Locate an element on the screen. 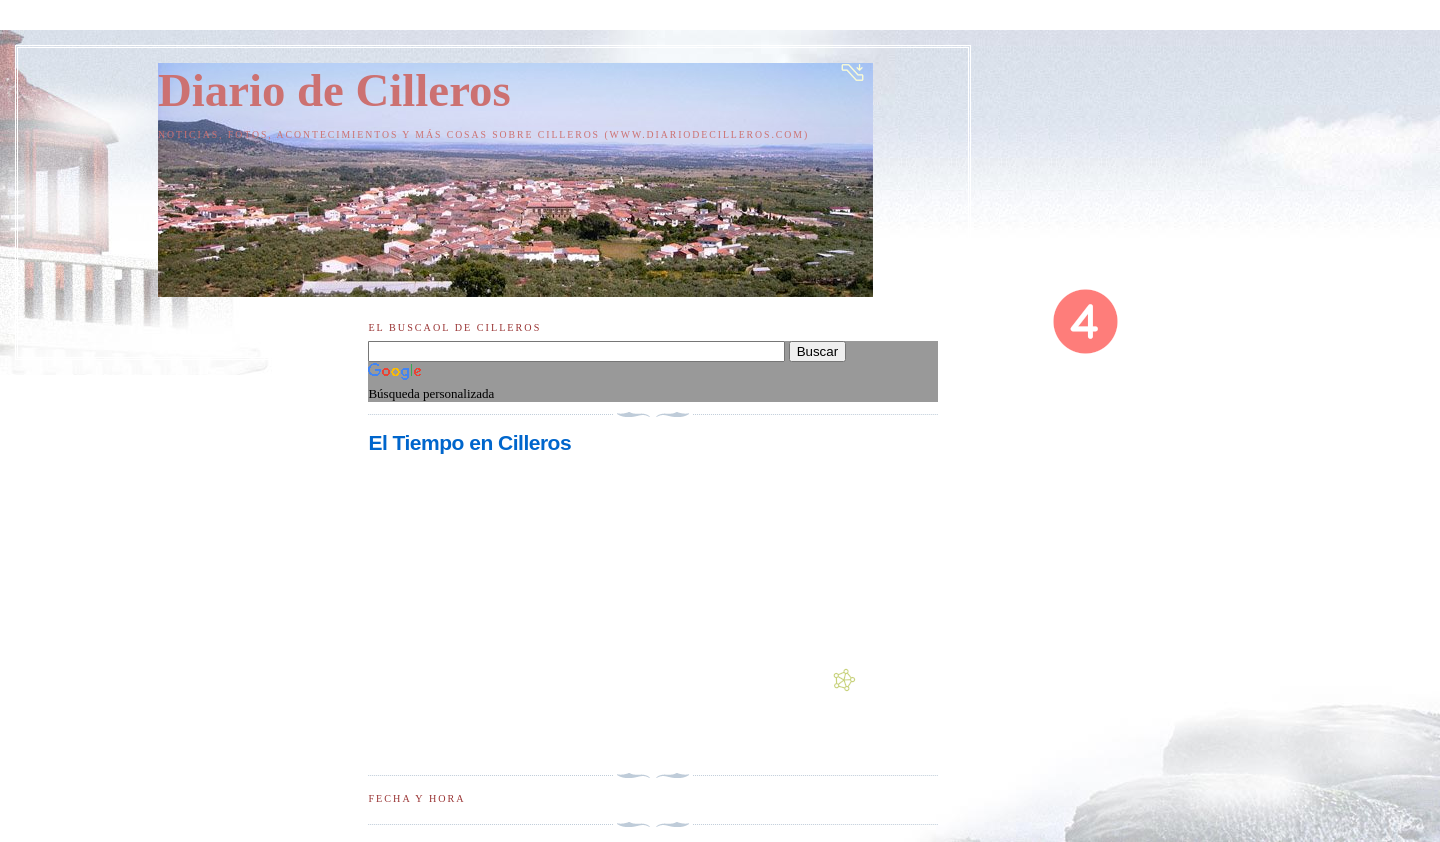  indicates escalator going down is located at coordinates (852, 72).